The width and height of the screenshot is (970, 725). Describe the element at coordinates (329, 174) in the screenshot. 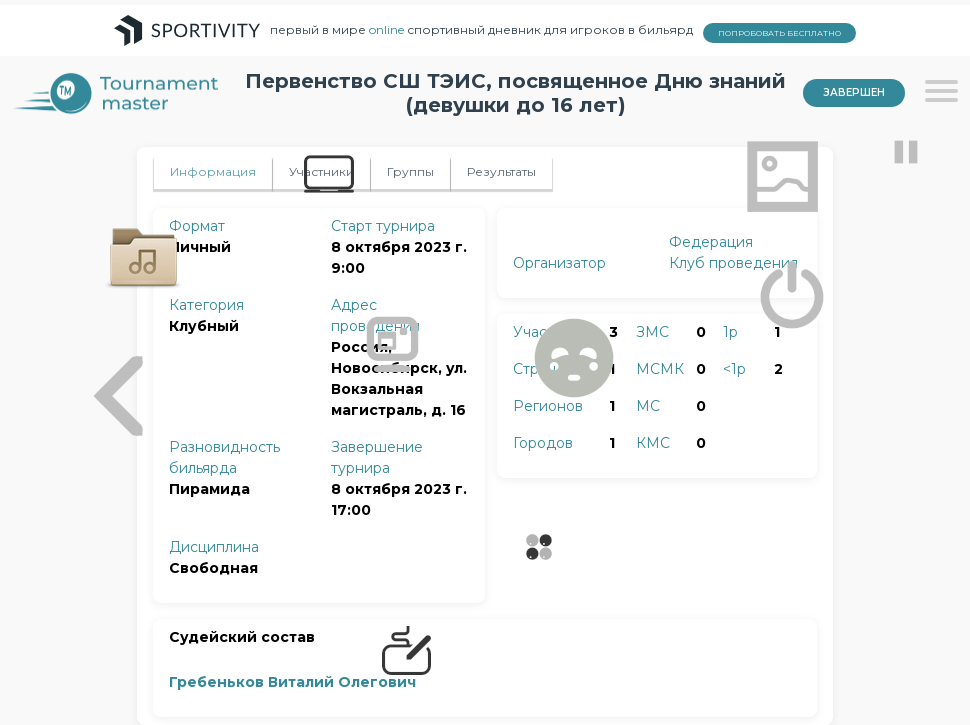

I see `indicates laptop or portable computer device` at that location.